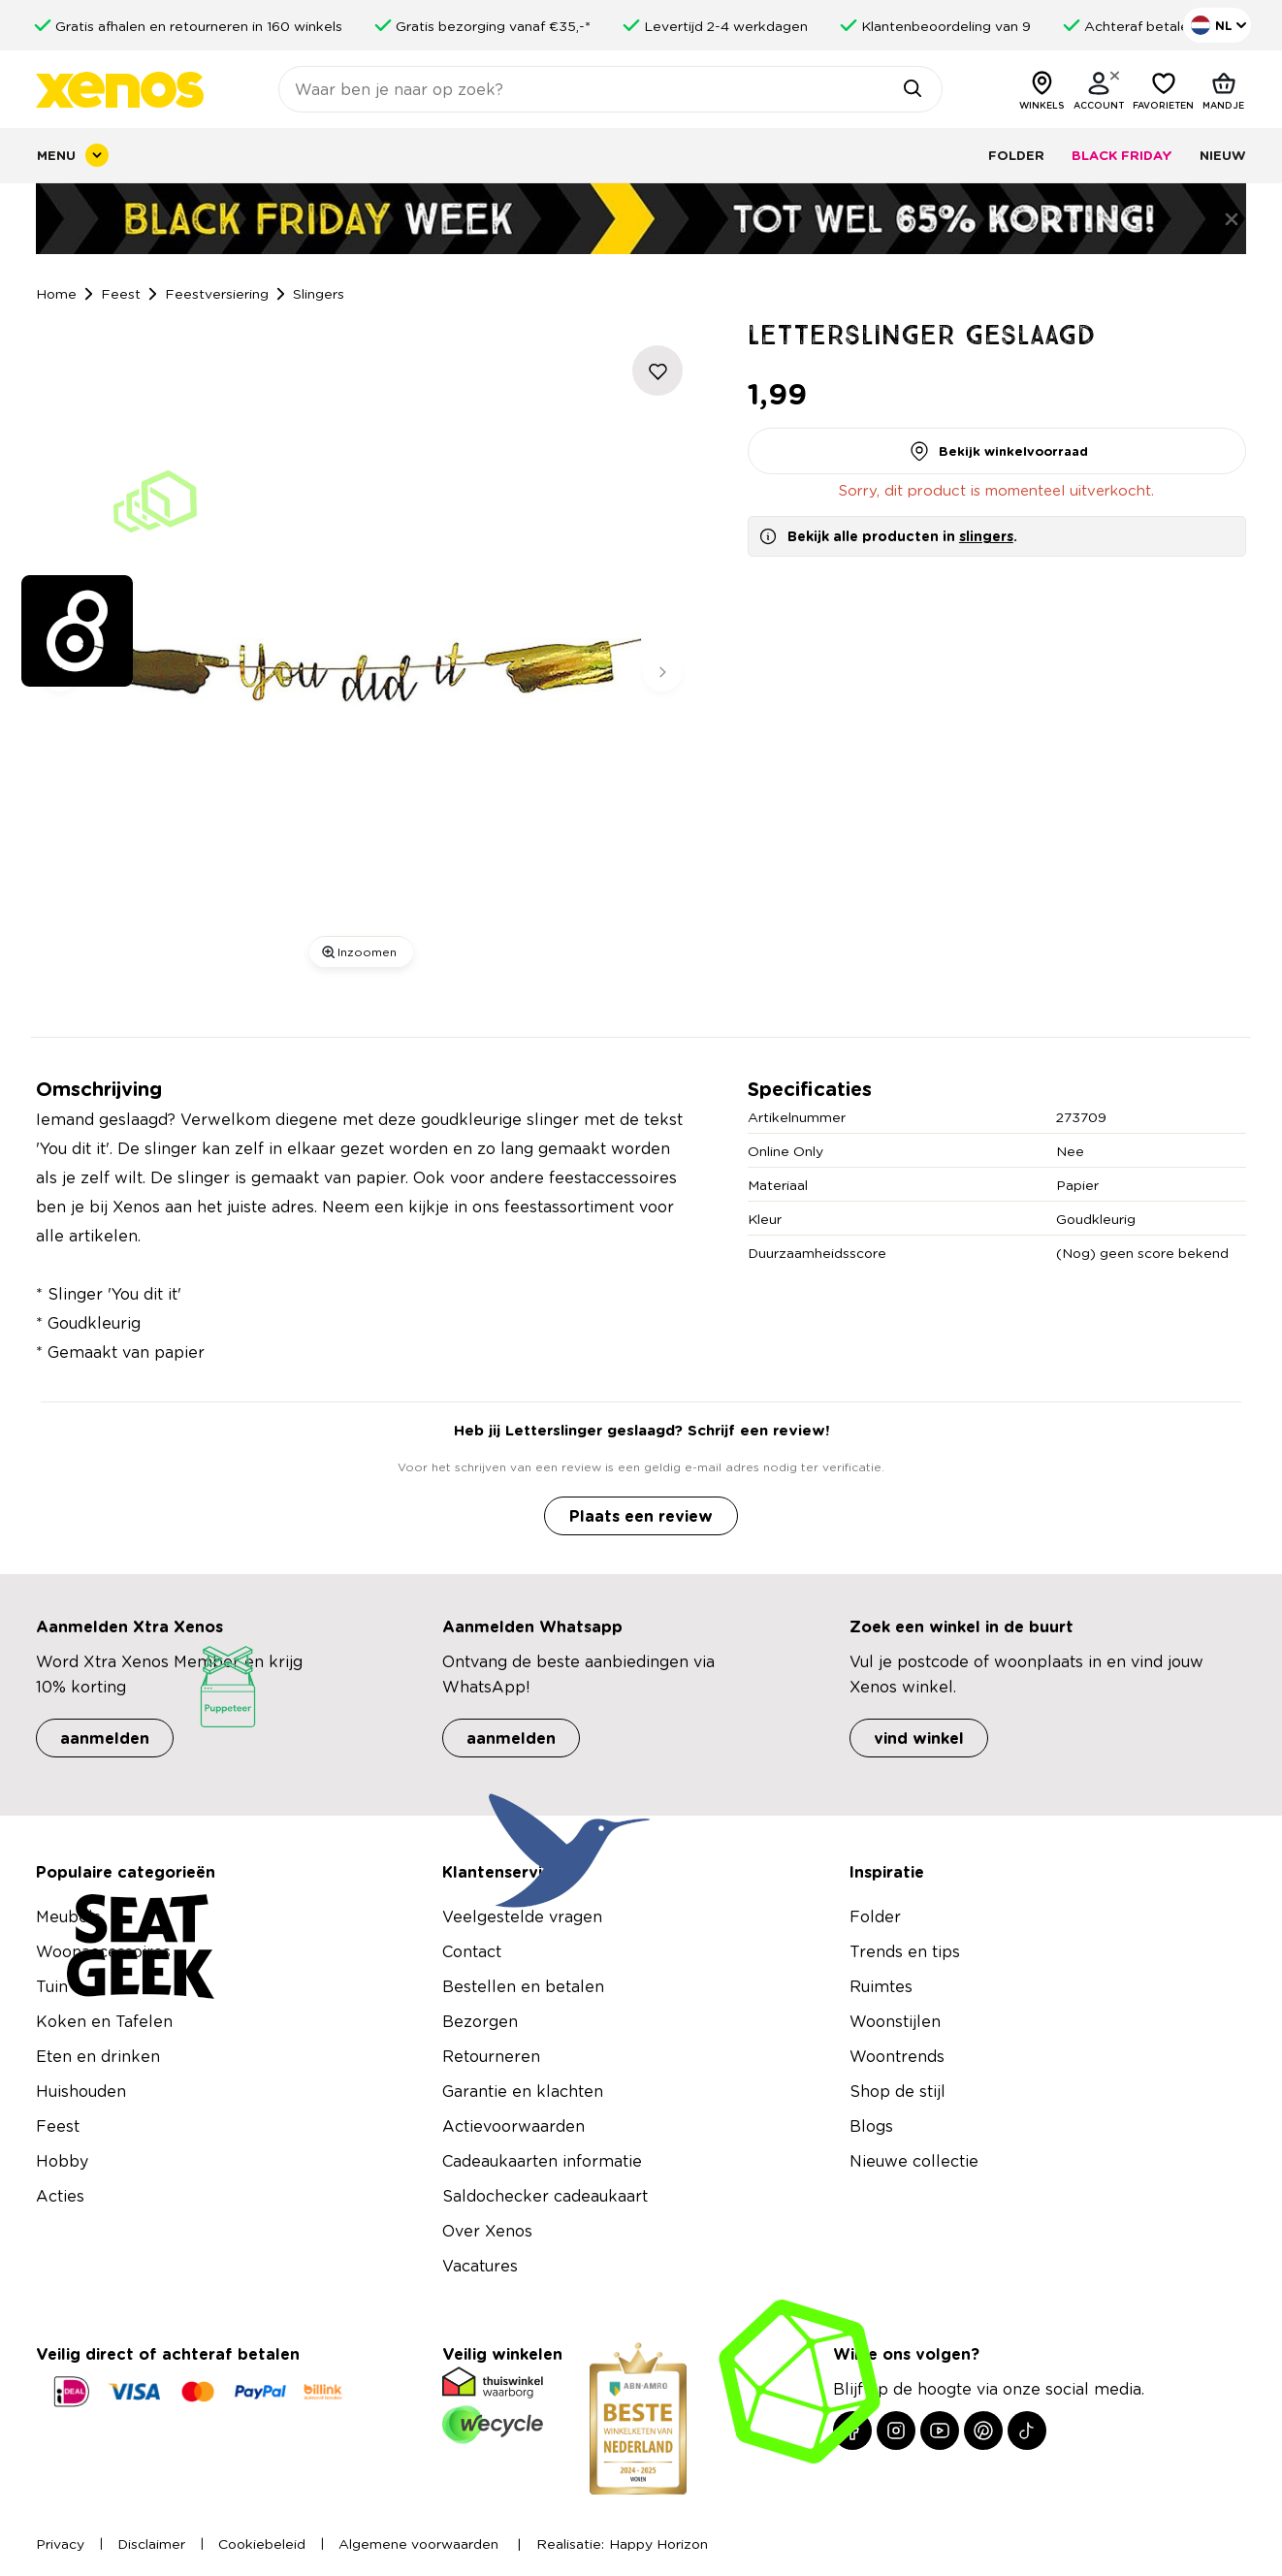 The width and height of the screenshot is (1282, 2576). Describe the element at coordinates (77, 630) in the screenshot. I see `open the Max streaming app` at that location.